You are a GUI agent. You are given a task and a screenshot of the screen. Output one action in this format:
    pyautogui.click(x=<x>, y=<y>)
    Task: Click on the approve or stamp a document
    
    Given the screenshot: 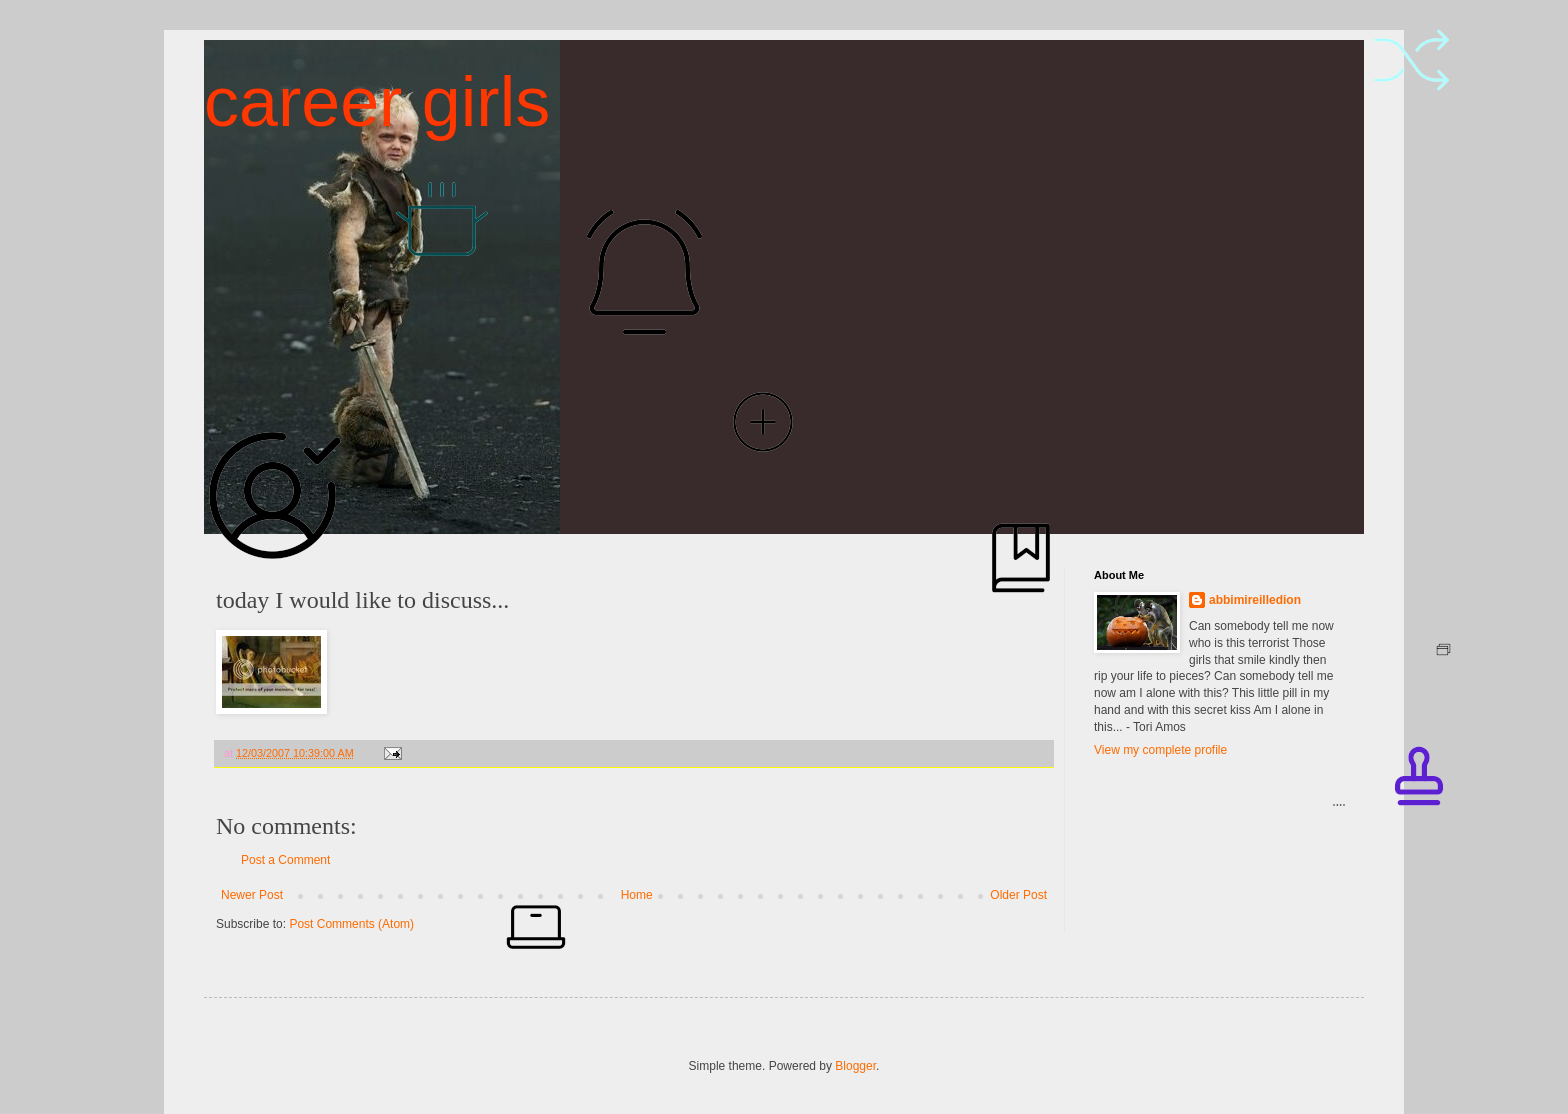 What is the action you would take?
    pyautogui.click(x=1419, y=776)
    